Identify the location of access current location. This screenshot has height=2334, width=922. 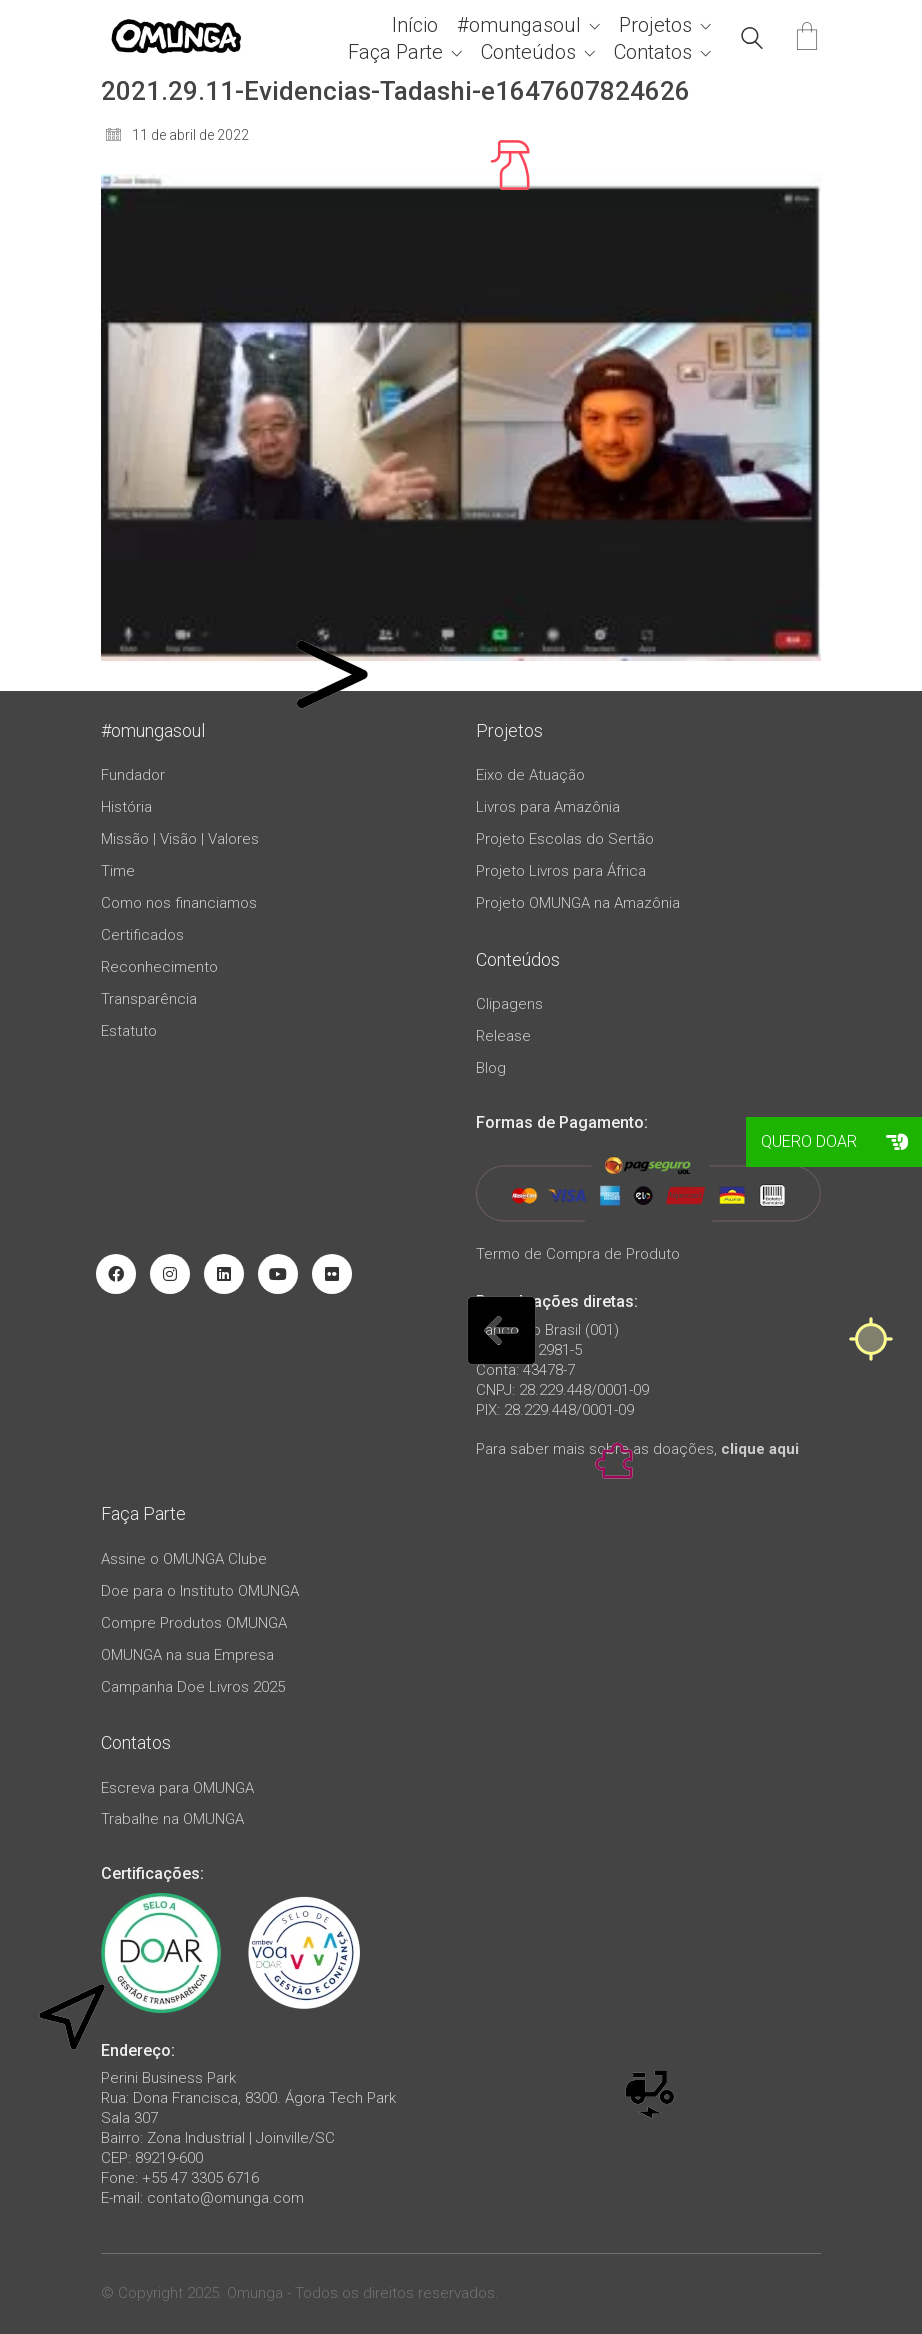
(871, 1339).